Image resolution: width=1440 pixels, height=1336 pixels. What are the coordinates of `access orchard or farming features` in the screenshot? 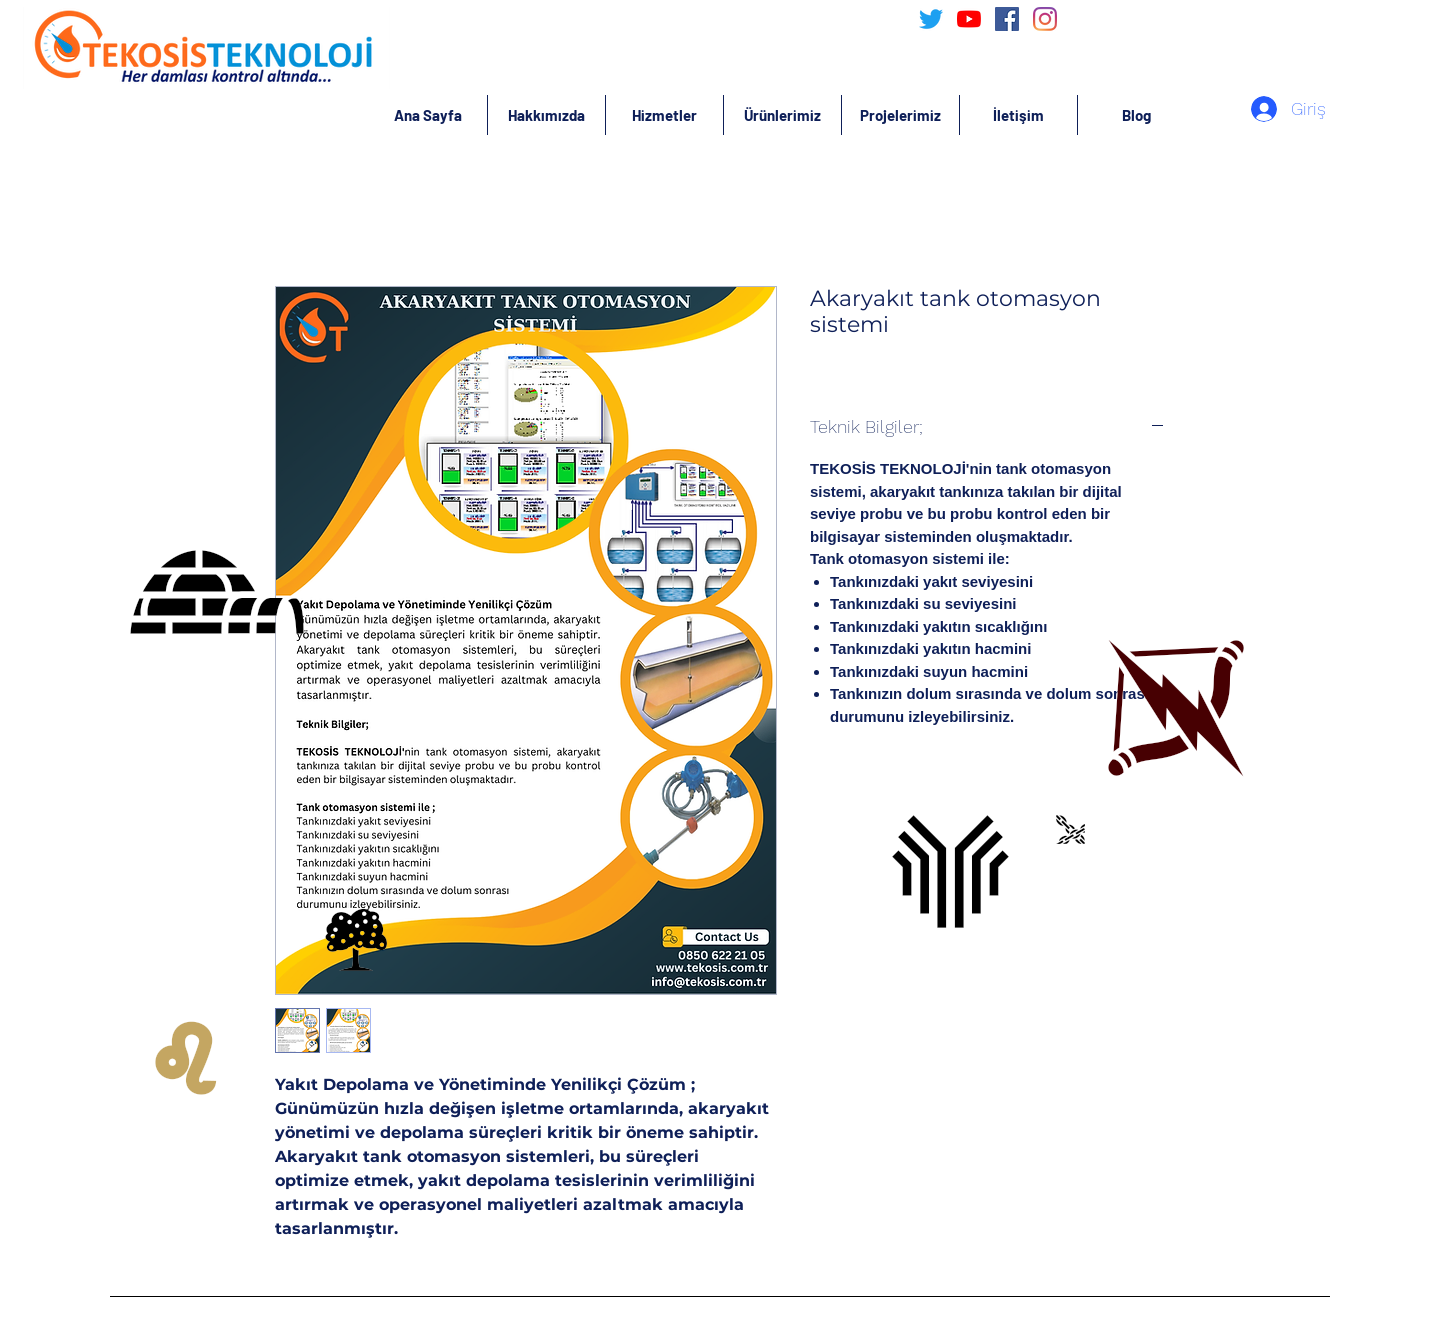 It's located at (356, 939).